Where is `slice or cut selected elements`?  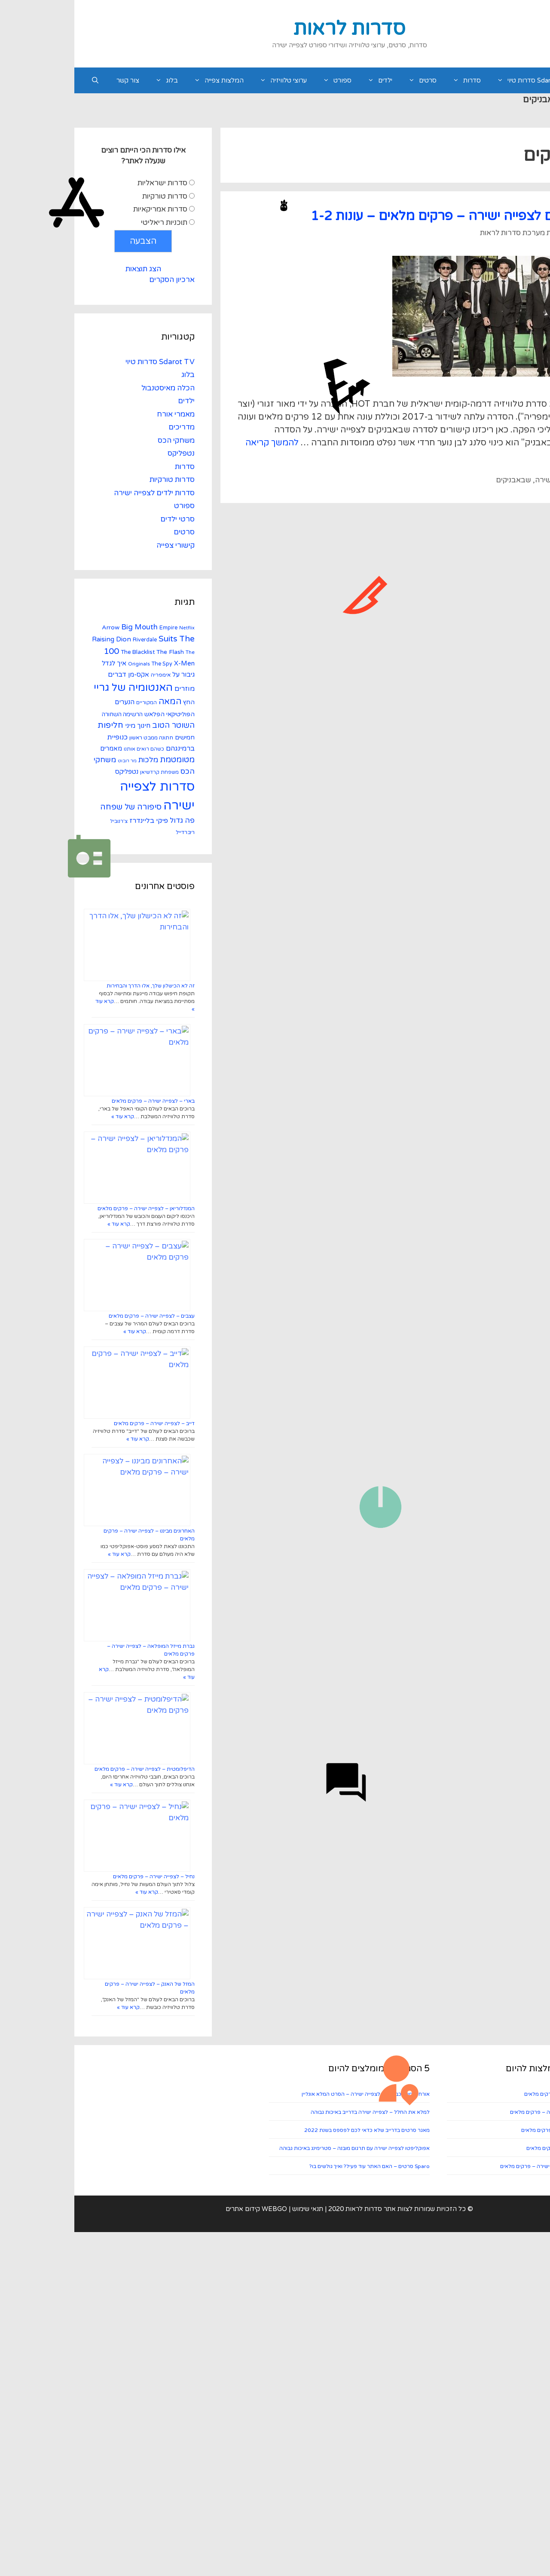
slice or cut selected elements is located at coordinates (365, 595).